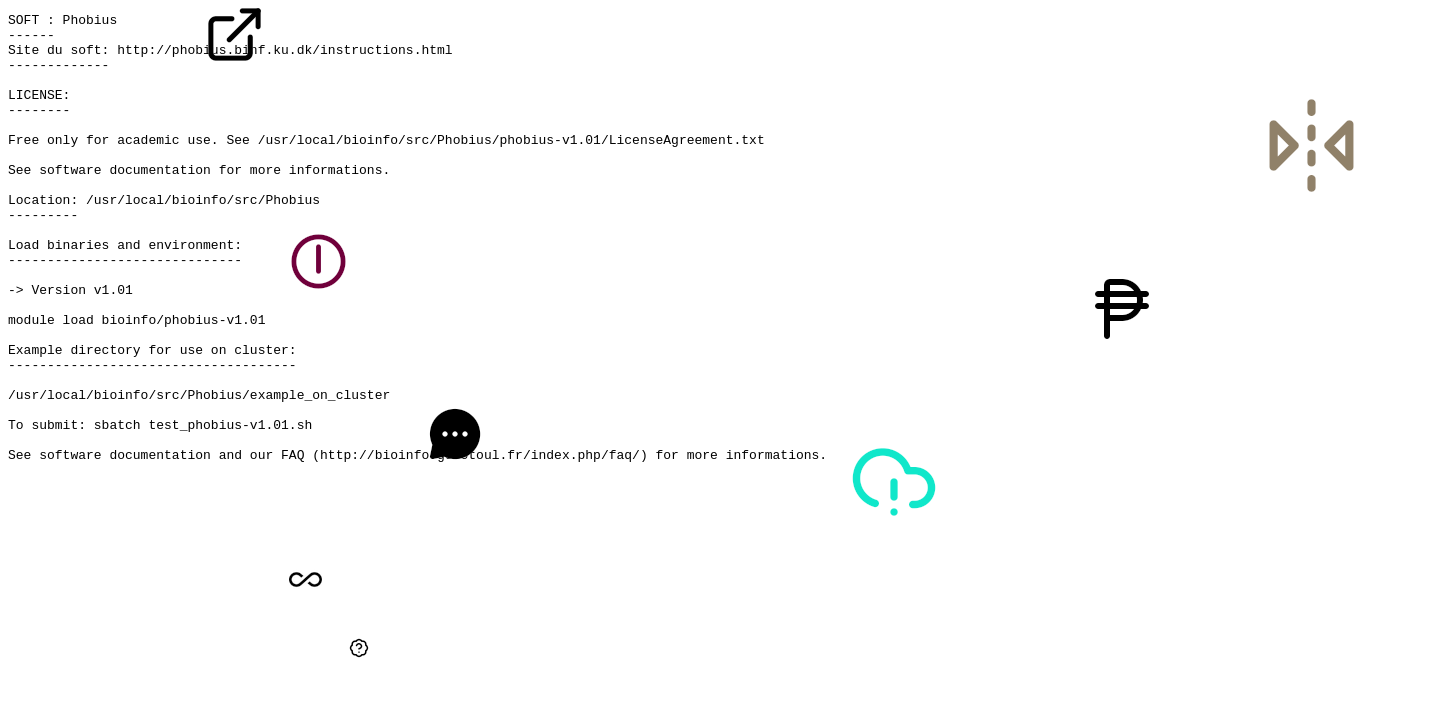  What do you see at coordinates (359, 648) in the screenshot?
I see `access help or FAQ section` at bounding box center [359, 648].